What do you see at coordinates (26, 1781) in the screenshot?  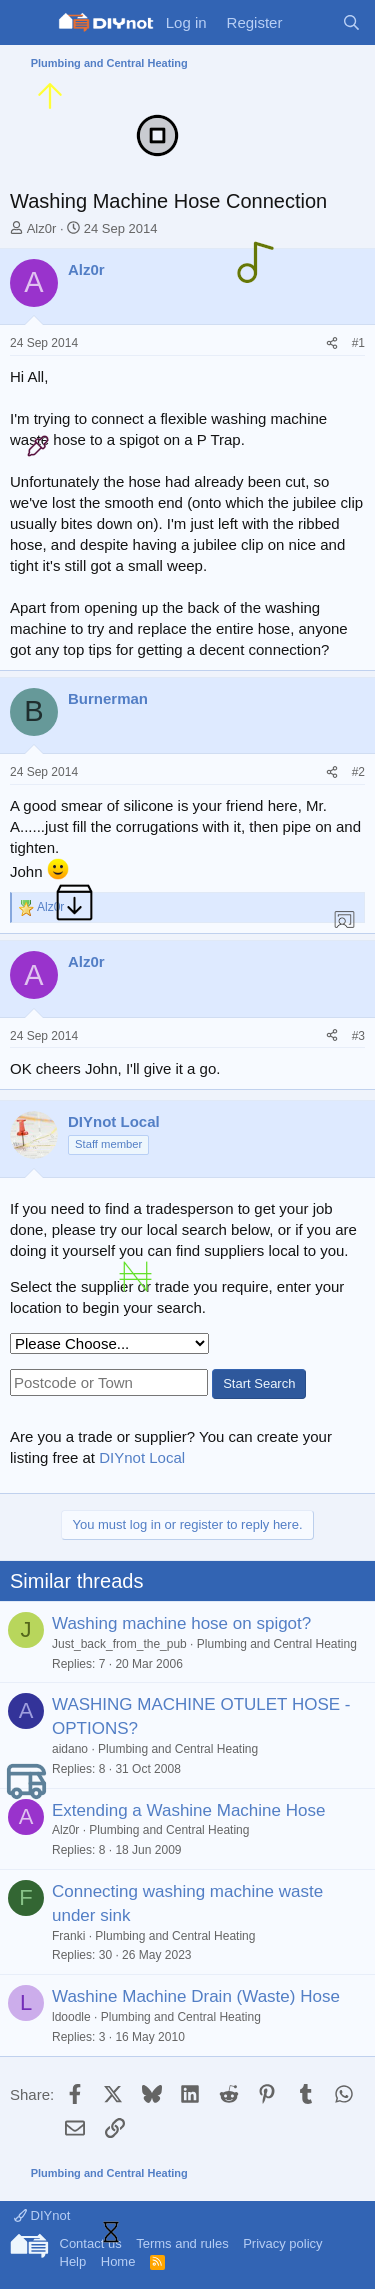 I see `browse camper or RV rentals` at bounding box center [26, 1781].